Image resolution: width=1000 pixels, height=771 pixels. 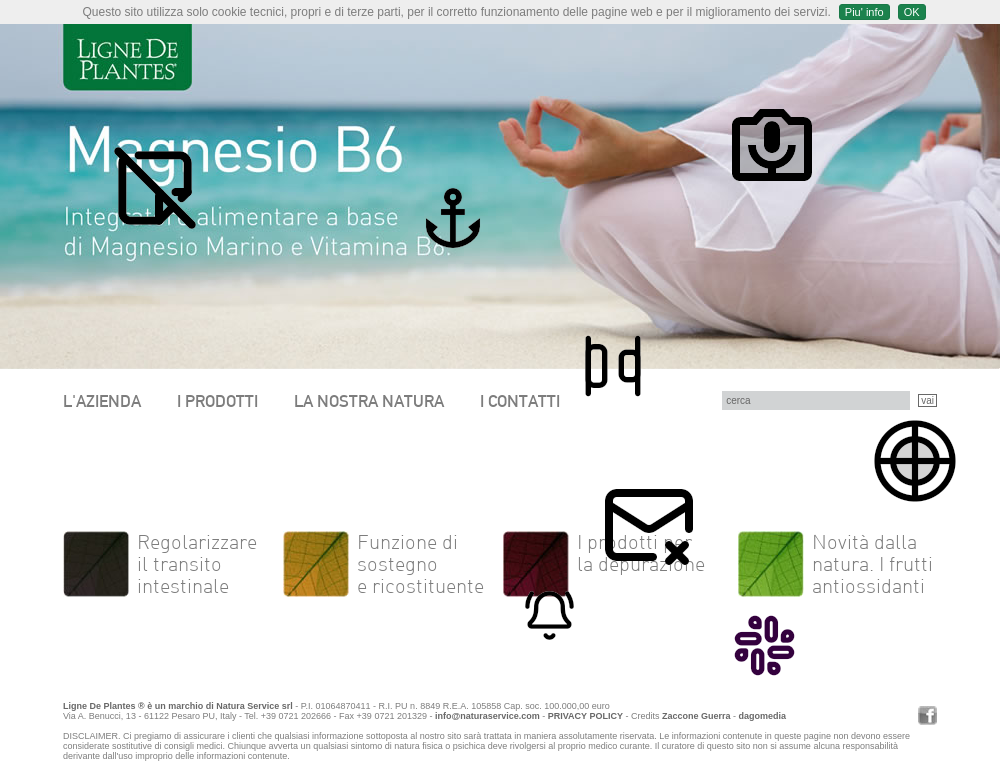 What do you see at coordinates (772, 145) in the screenshot?
I see `grant camera and microphone permissions` at bounding box center [772, 145].